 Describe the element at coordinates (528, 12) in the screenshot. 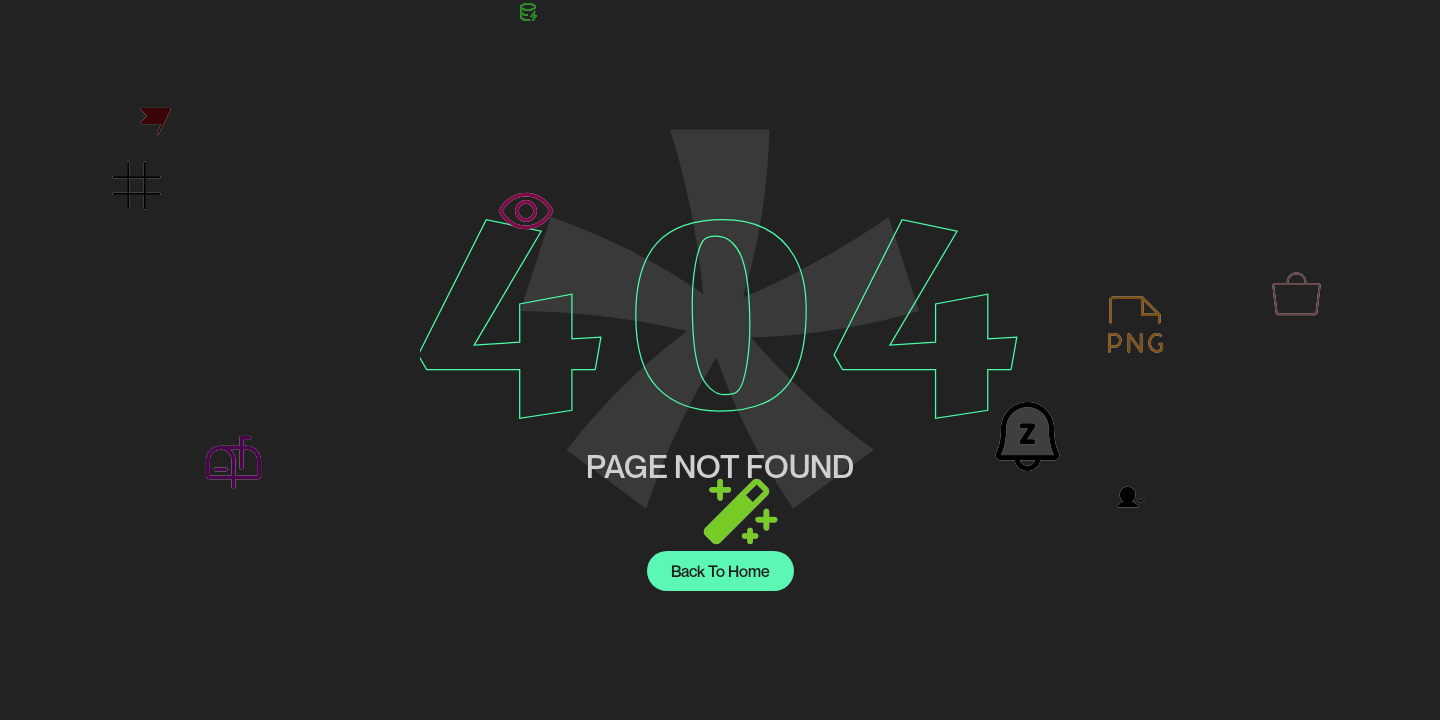

I see `view cached data or storage` at that location.